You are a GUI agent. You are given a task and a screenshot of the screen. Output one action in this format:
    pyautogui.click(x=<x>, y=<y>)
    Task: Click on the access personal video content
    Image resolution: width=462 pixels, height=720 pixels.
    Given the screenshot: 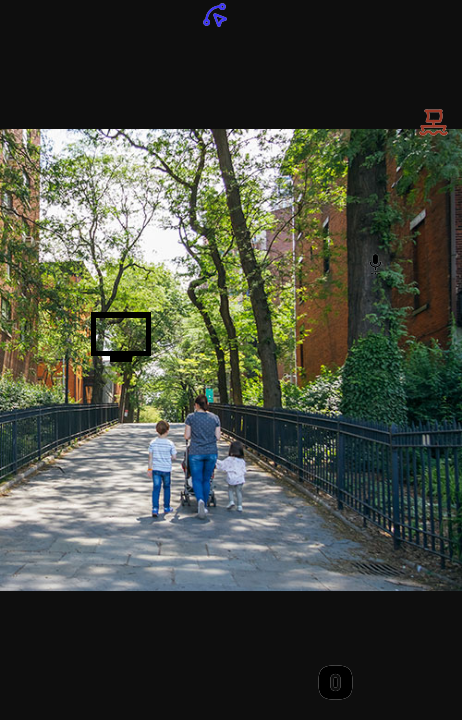 What is the action you would take?
    pyautogui.click(x=121, y=337)
    